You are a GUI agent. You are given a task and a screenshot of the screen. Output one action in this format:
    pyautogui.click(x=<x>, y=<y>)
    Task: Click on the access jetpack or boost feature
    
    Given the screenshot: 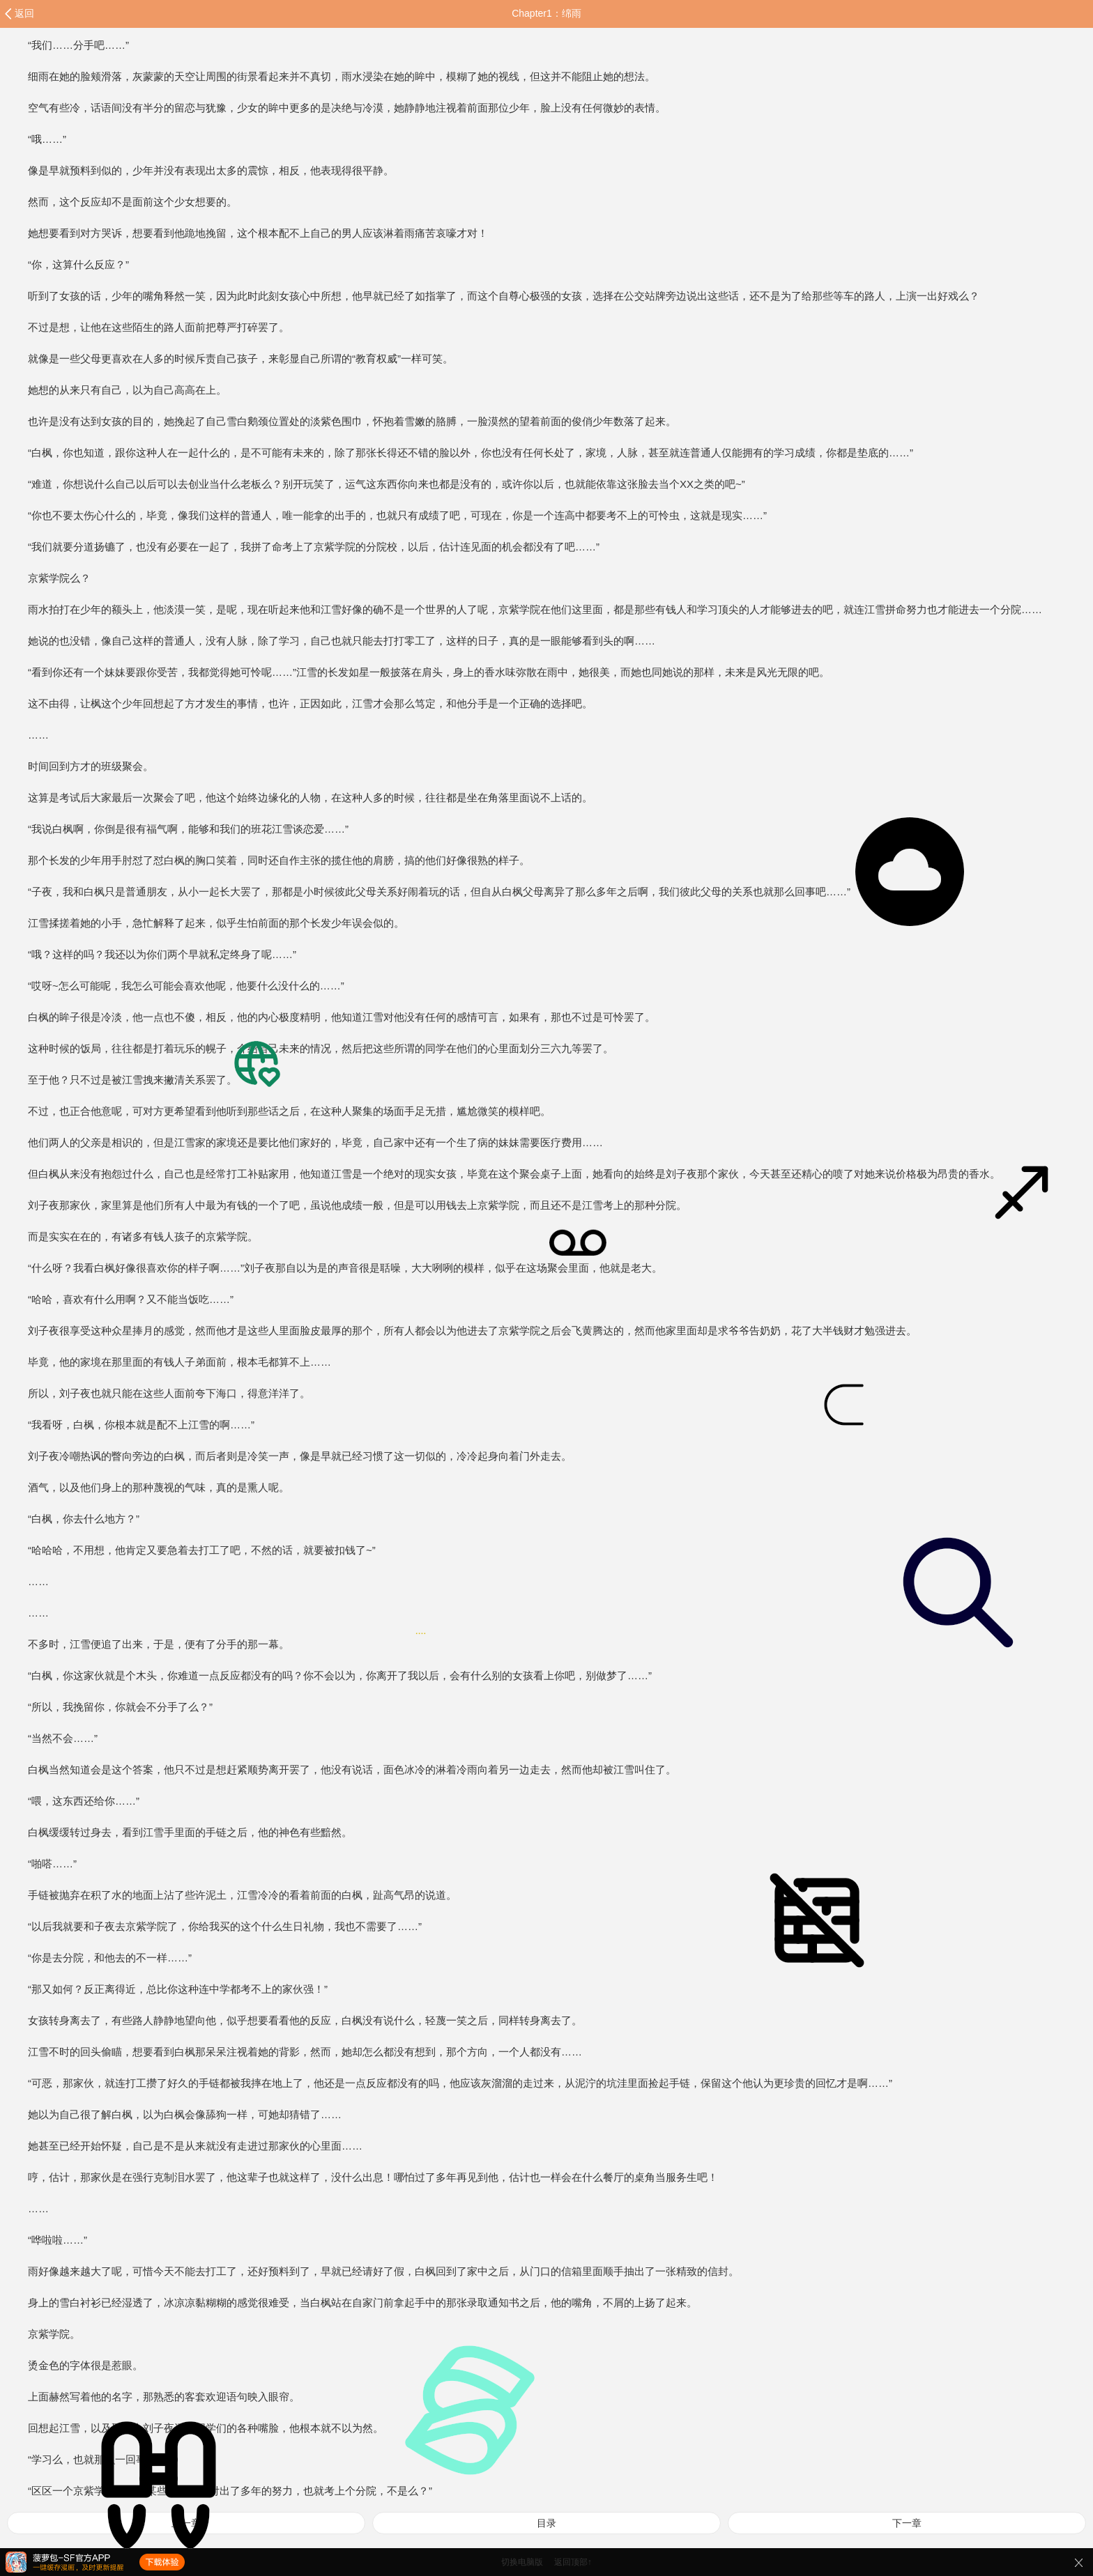 What is the action you would take?
    pyautogui.click(x=158, y=2485)
    